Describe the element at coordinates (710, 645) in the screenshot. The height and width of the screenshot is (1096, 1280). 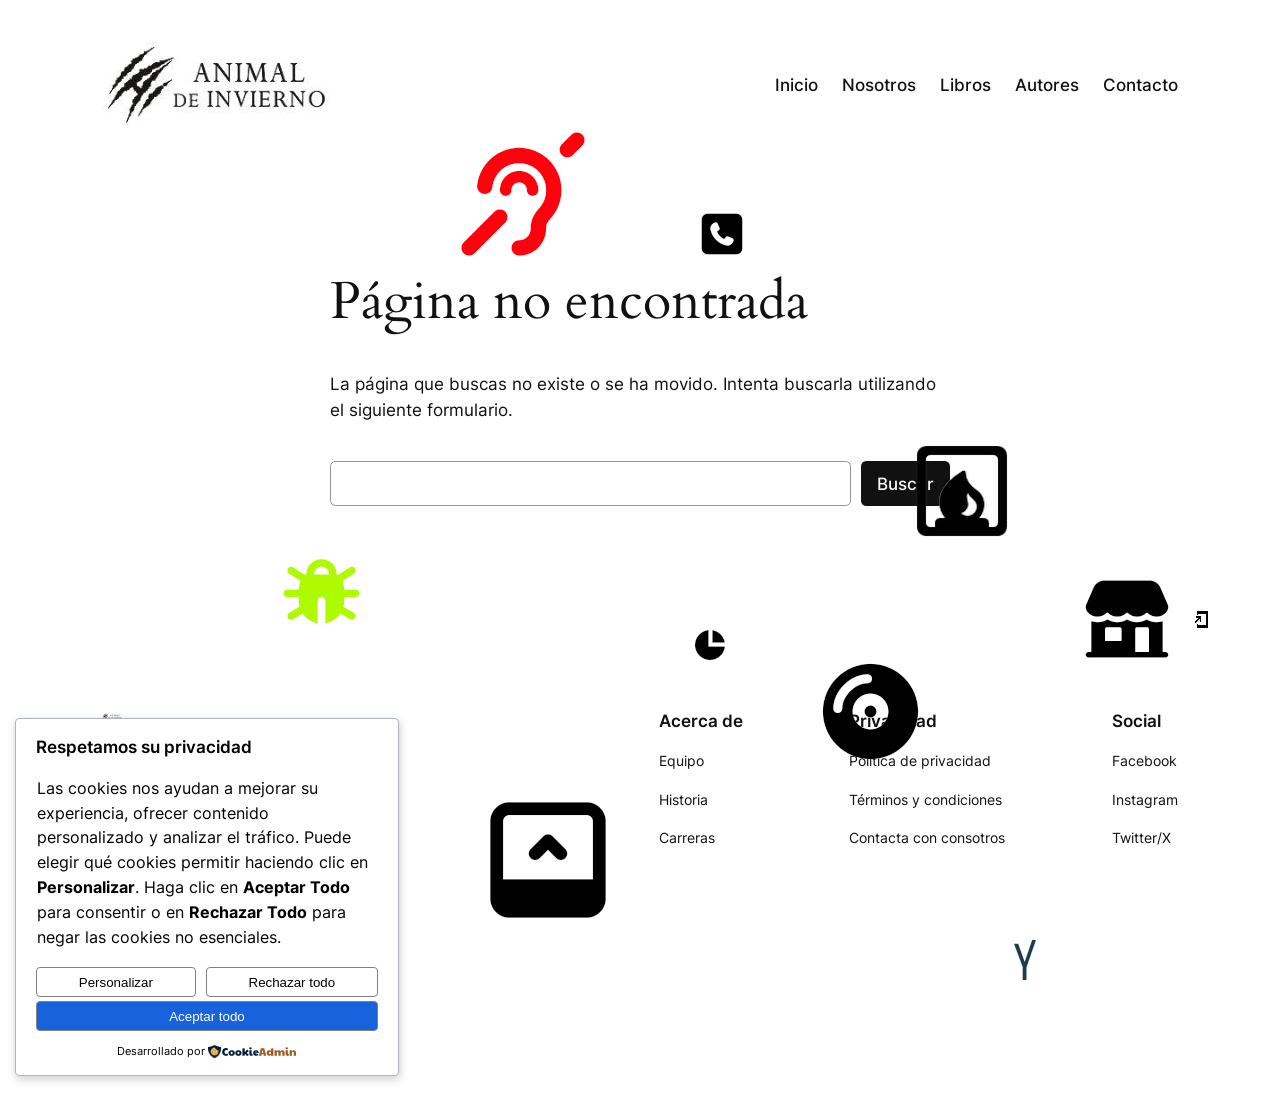
I see `view data breakdown or statistics` at that location.